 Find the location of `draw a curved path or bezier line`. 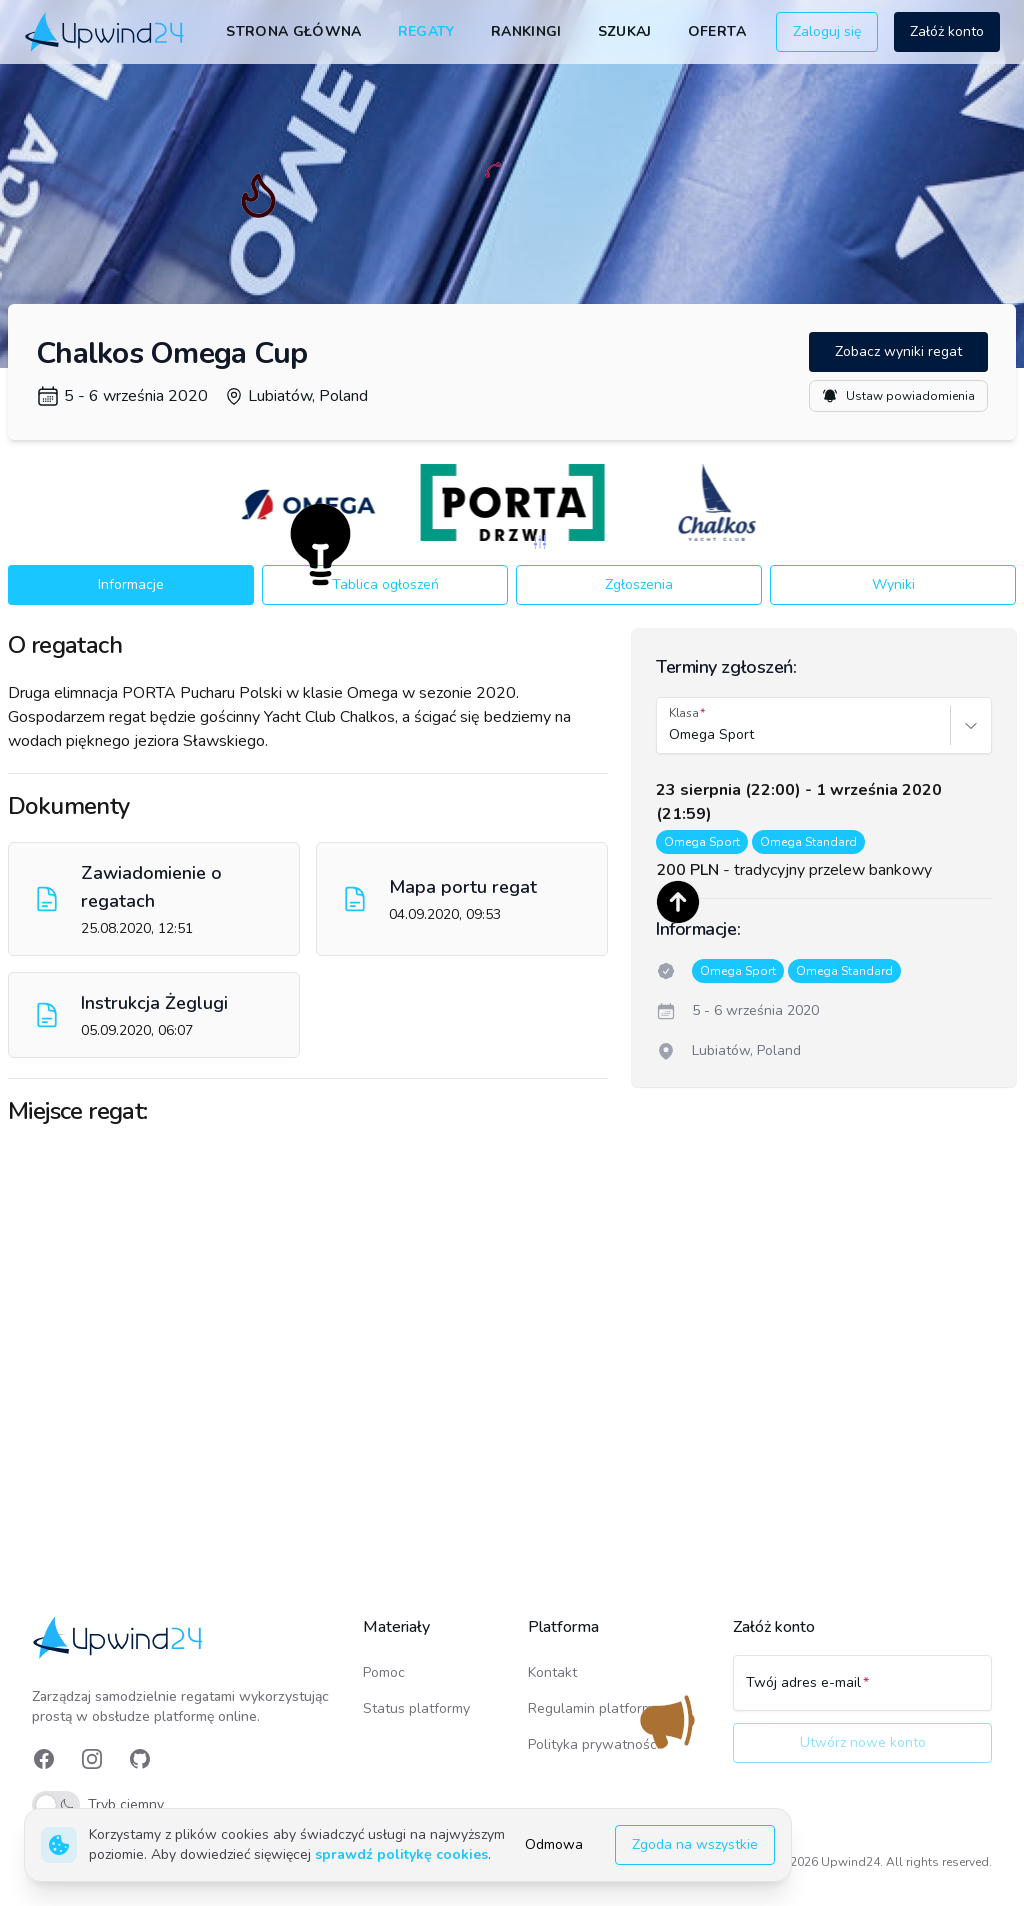

draw a curved path or bezier line is located at coordinates (493, 170).